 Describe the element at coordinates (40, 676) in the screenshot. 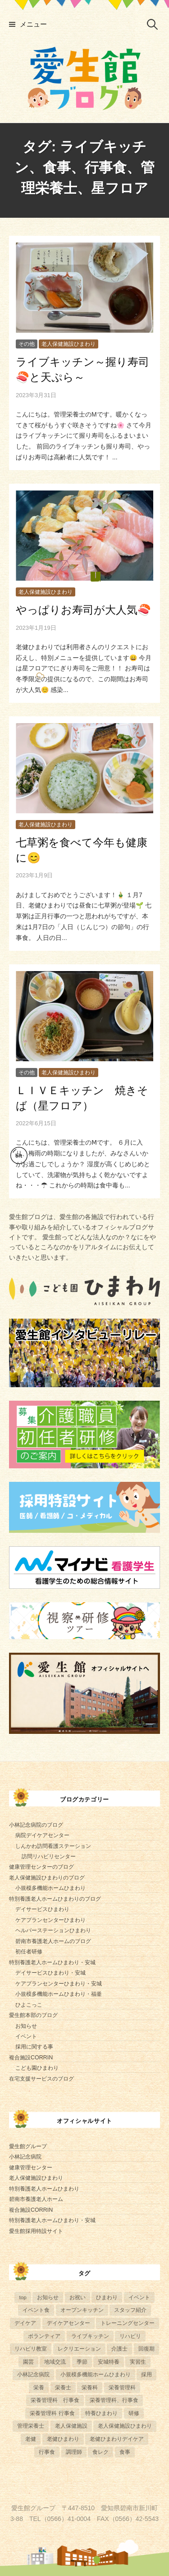

I see `indicates rainy or showery weather conditions` at that location.